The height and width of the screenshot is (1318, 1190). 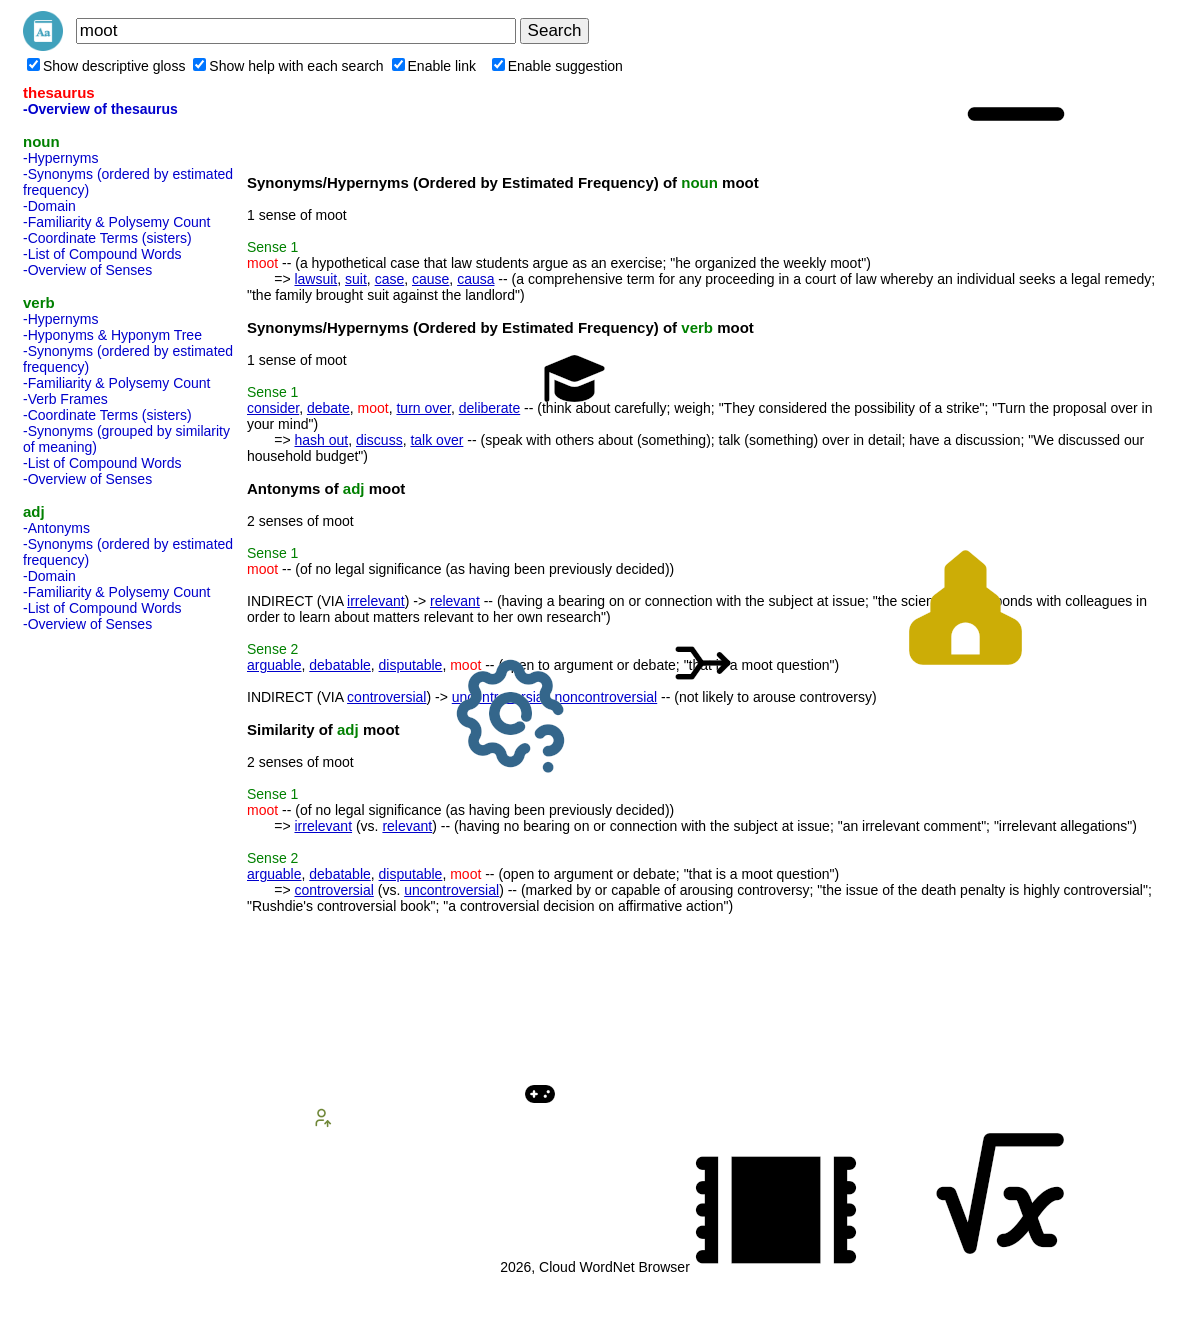 What do you see at coordinates (703, 663) in the screenshot?
I see `merge or combine selected items` at bounding box center [703, 663].